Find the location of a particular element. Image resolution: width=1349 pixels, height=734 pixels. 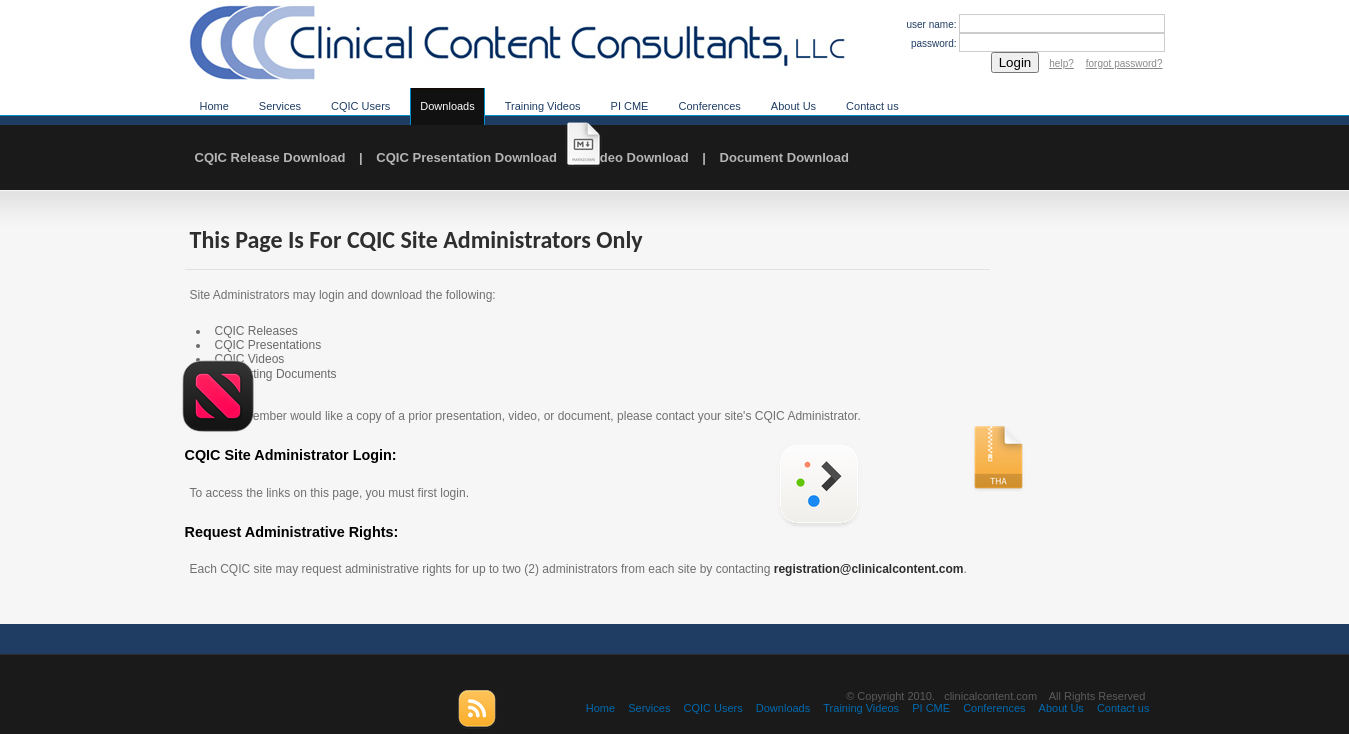

open the Apple News app is located at coordinates (218, 396).